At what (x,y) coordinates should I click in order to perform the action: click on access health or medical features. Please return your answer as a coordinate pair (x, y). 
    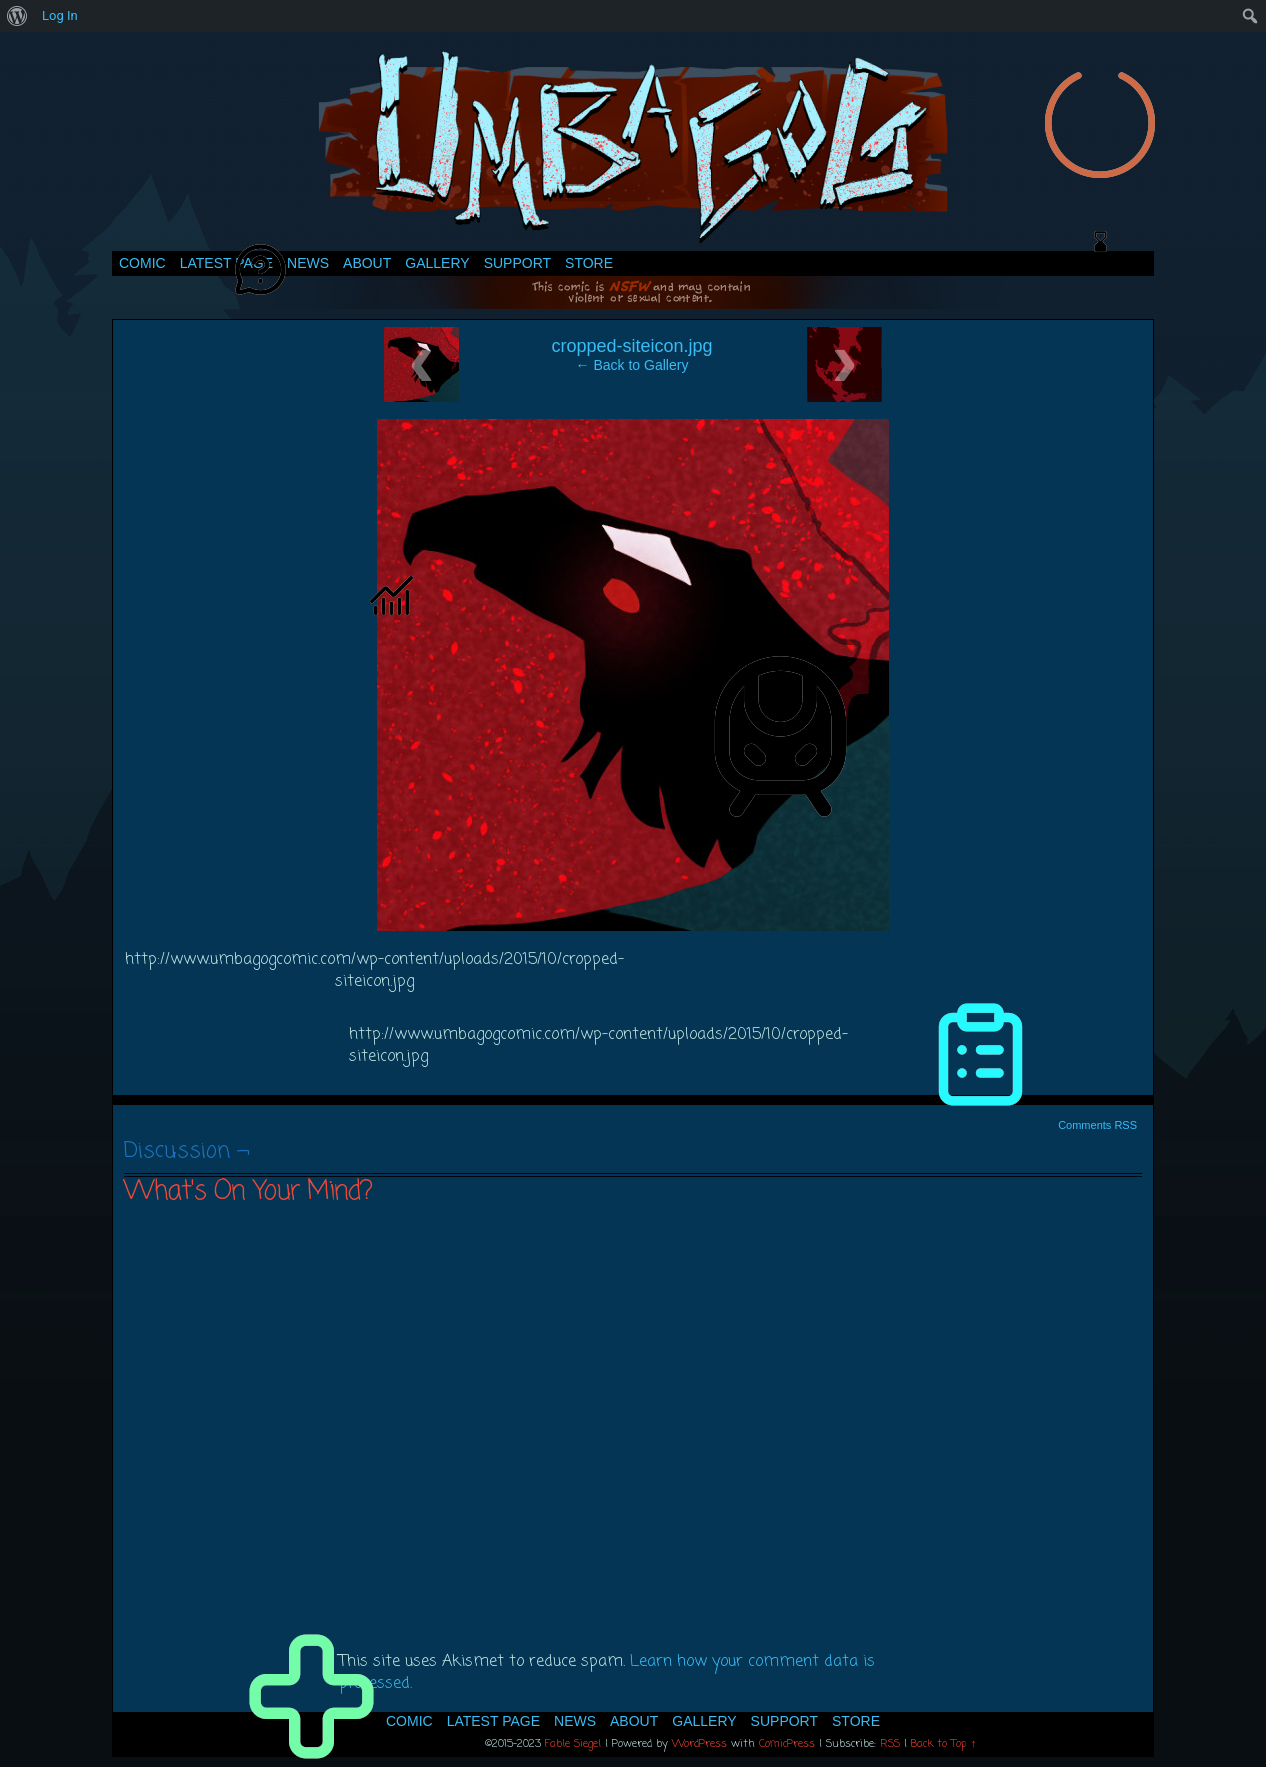
    Looking at the image, I should click on (311, 1696).